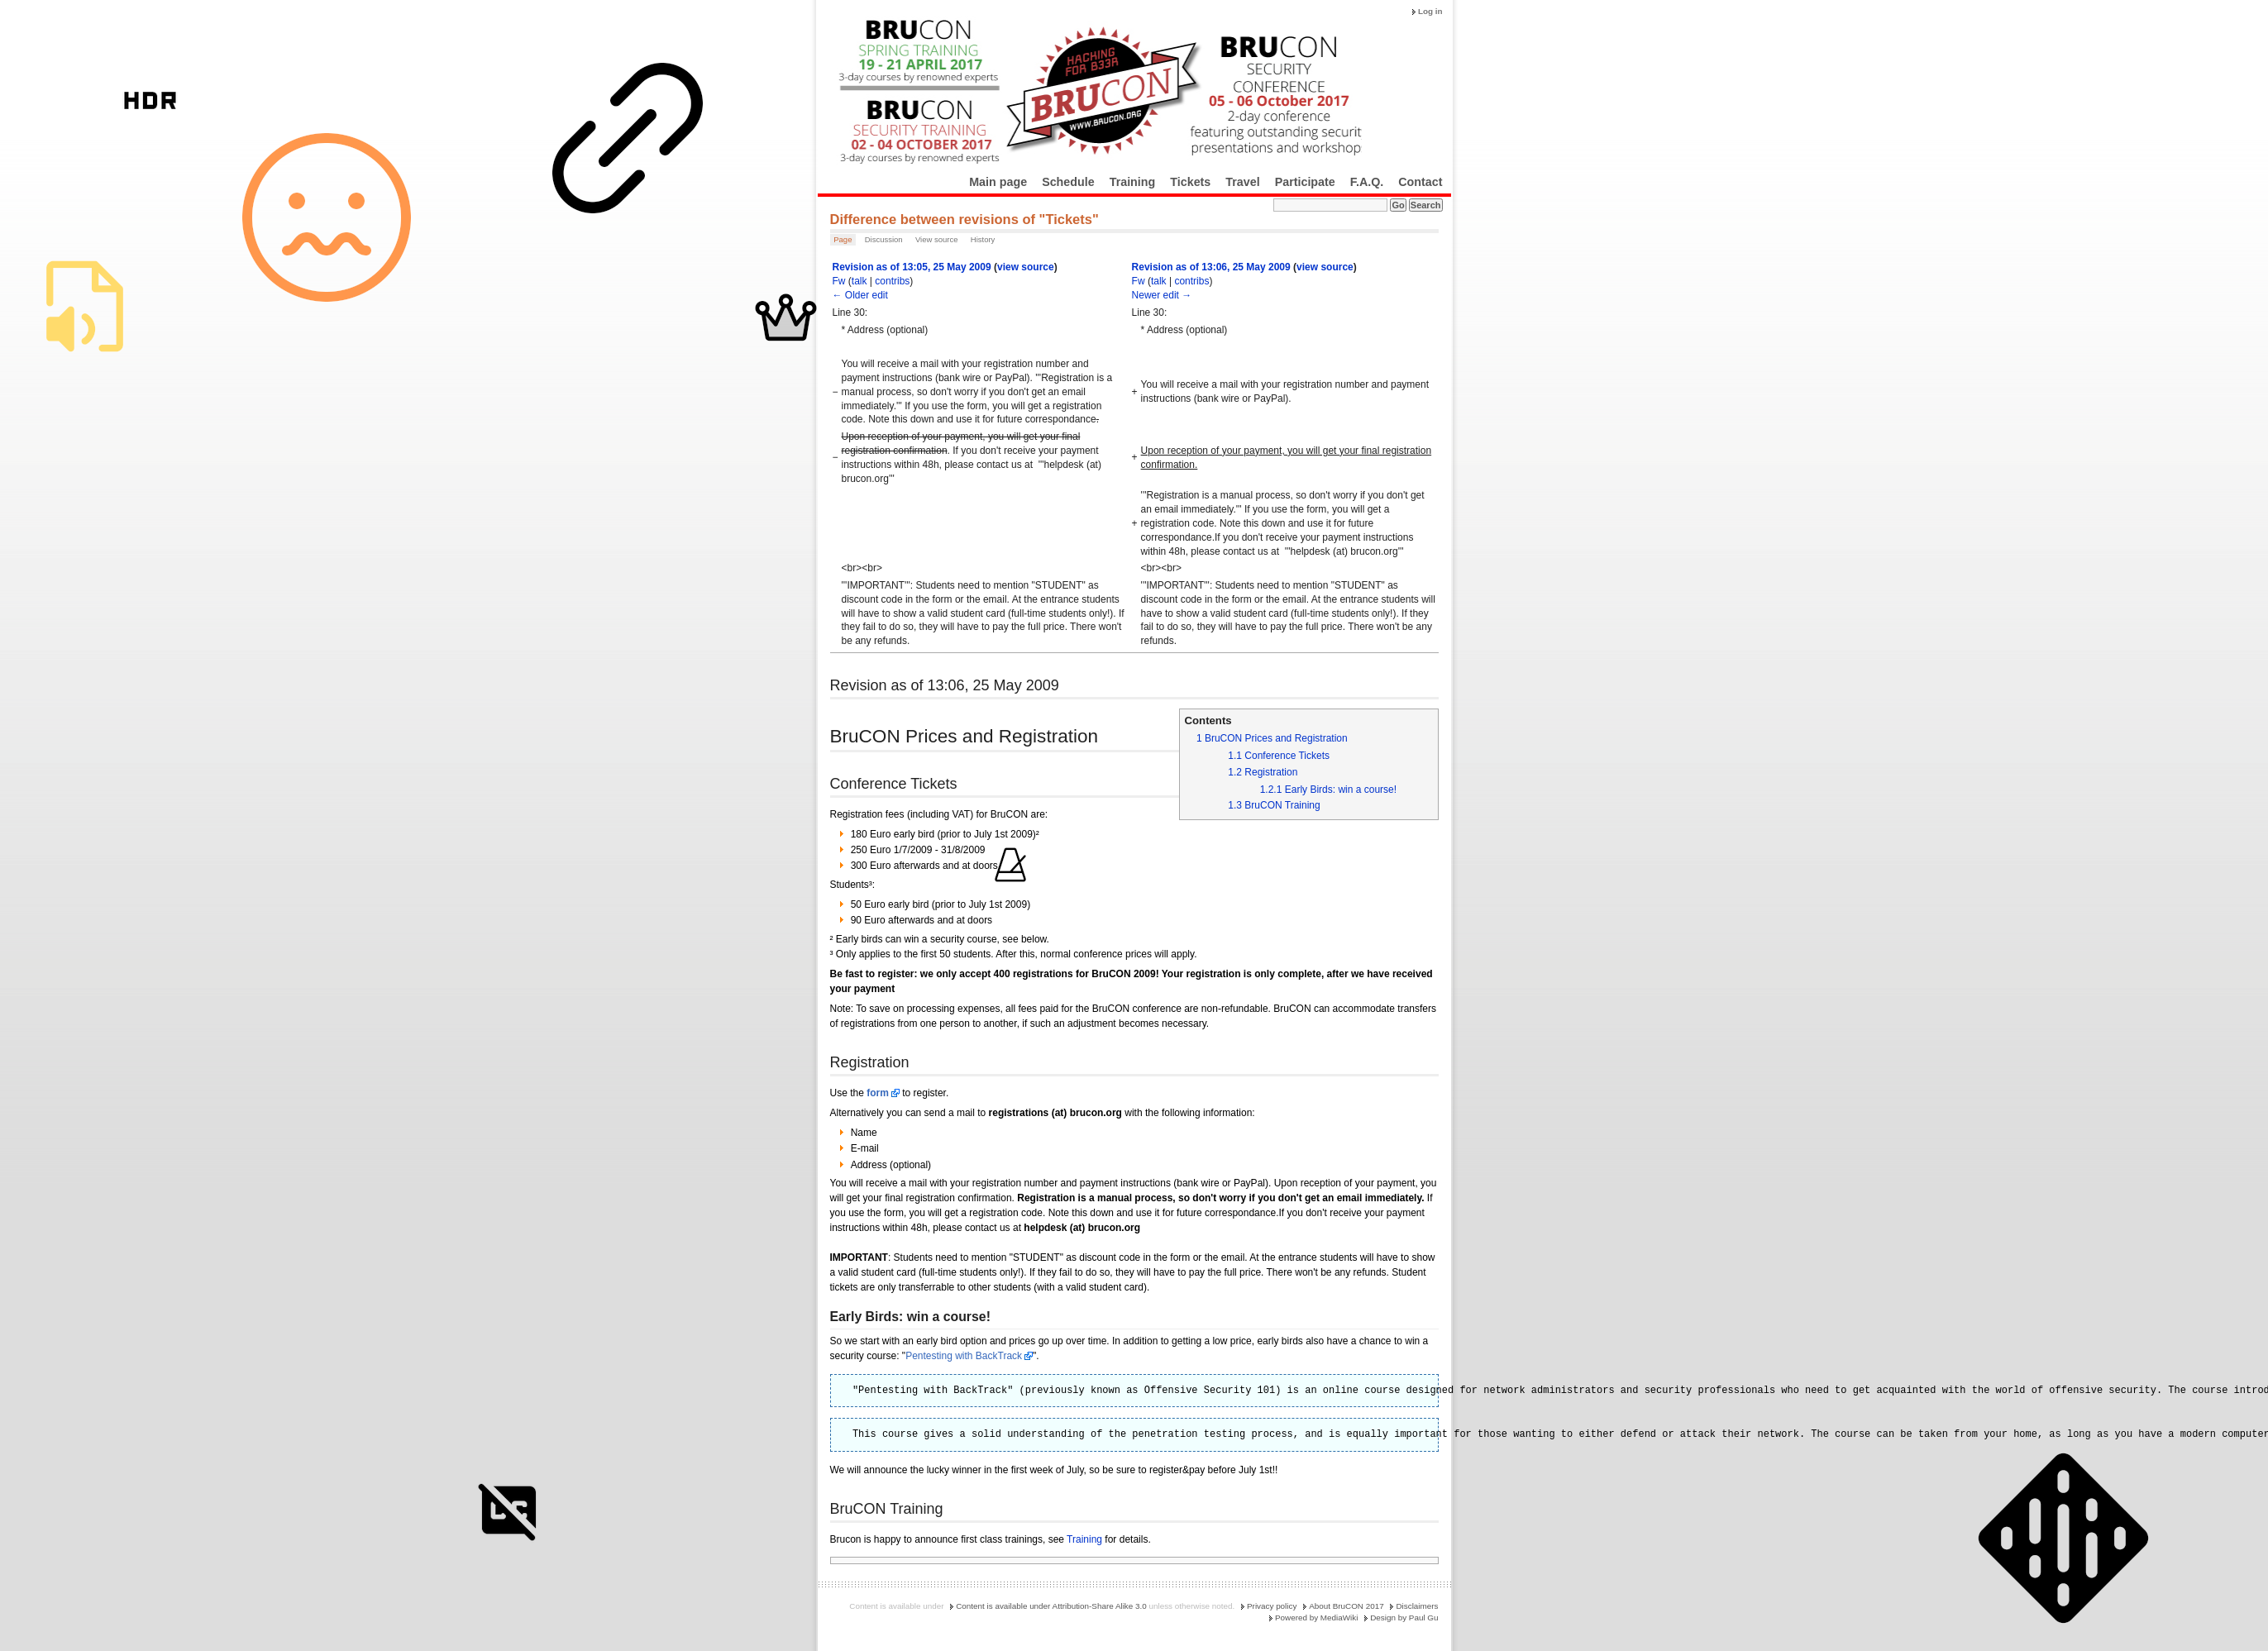 The height and width of the screenshot is (1651, 2268). Describe the element at coordinates (509, 1510) in the screenshot. I see `closed captions are disabled` at that location.